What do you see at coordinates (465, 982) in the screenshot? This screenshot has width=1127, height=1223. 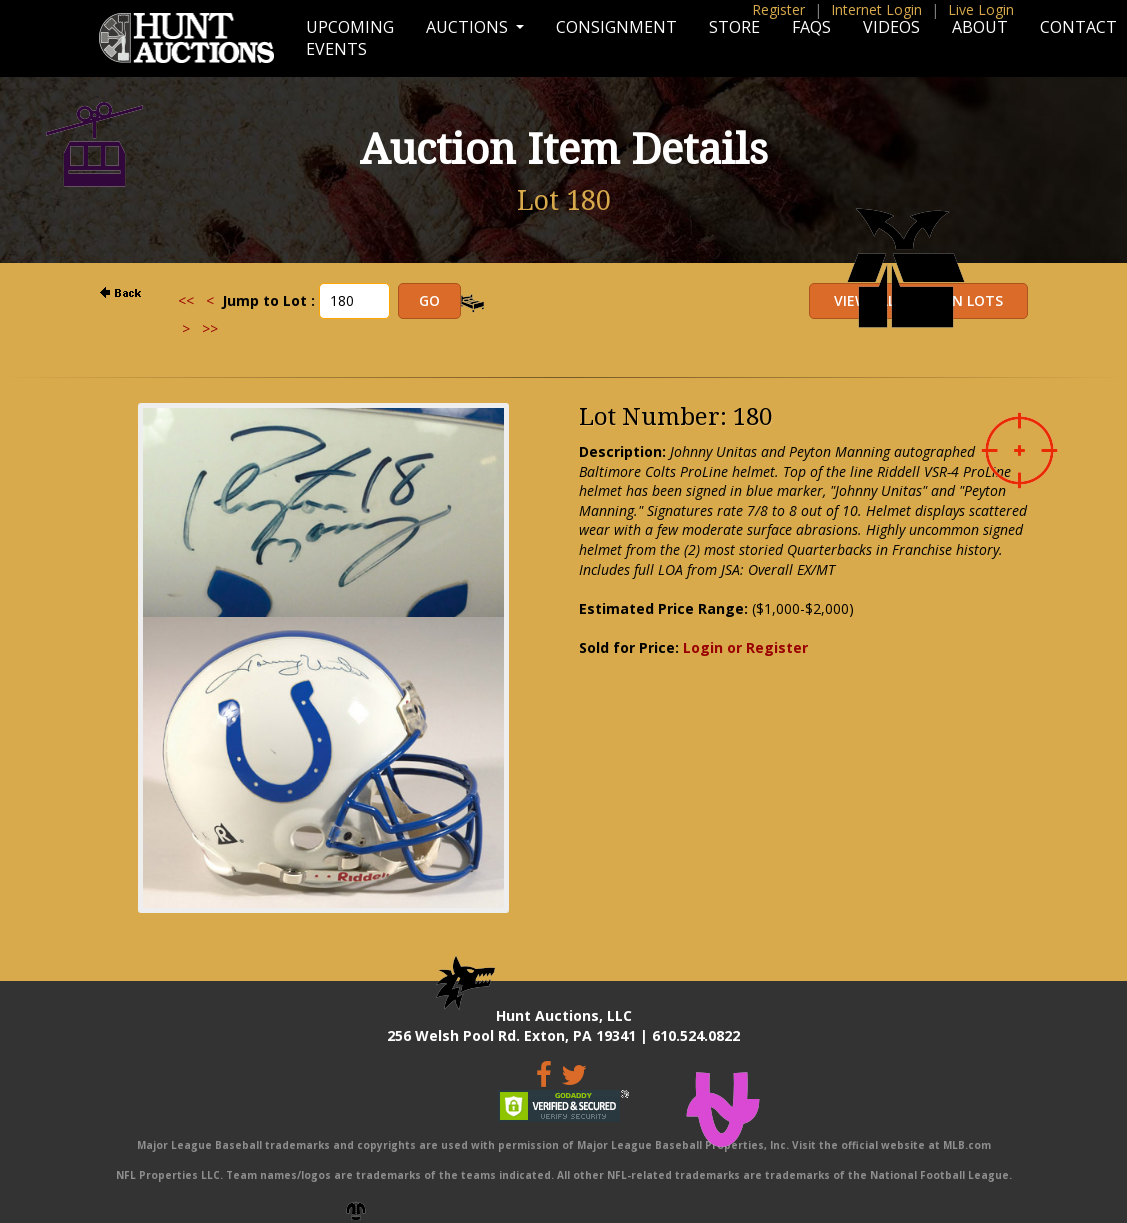 I see `select wolf character or team` at bounding box center [465, 982].